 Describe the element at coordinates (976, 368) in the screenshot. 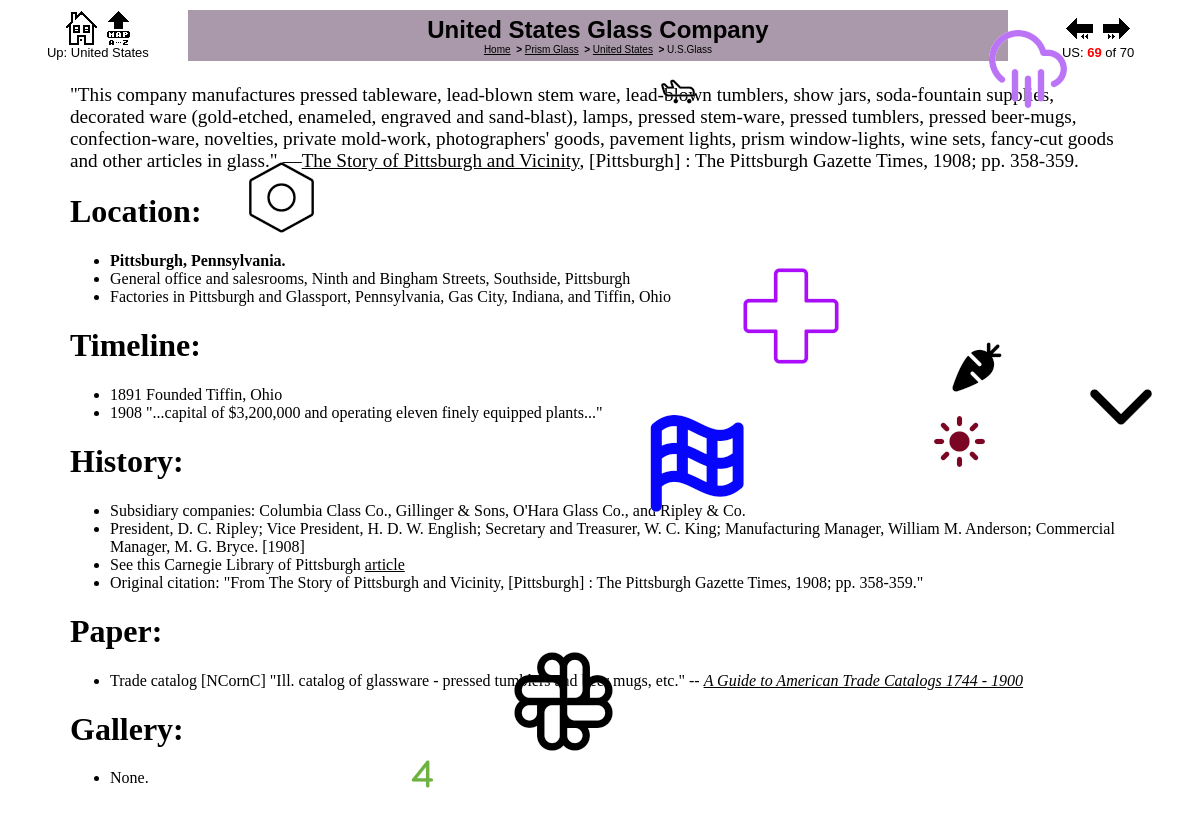

I see `access food or grocery-related features` at that location.